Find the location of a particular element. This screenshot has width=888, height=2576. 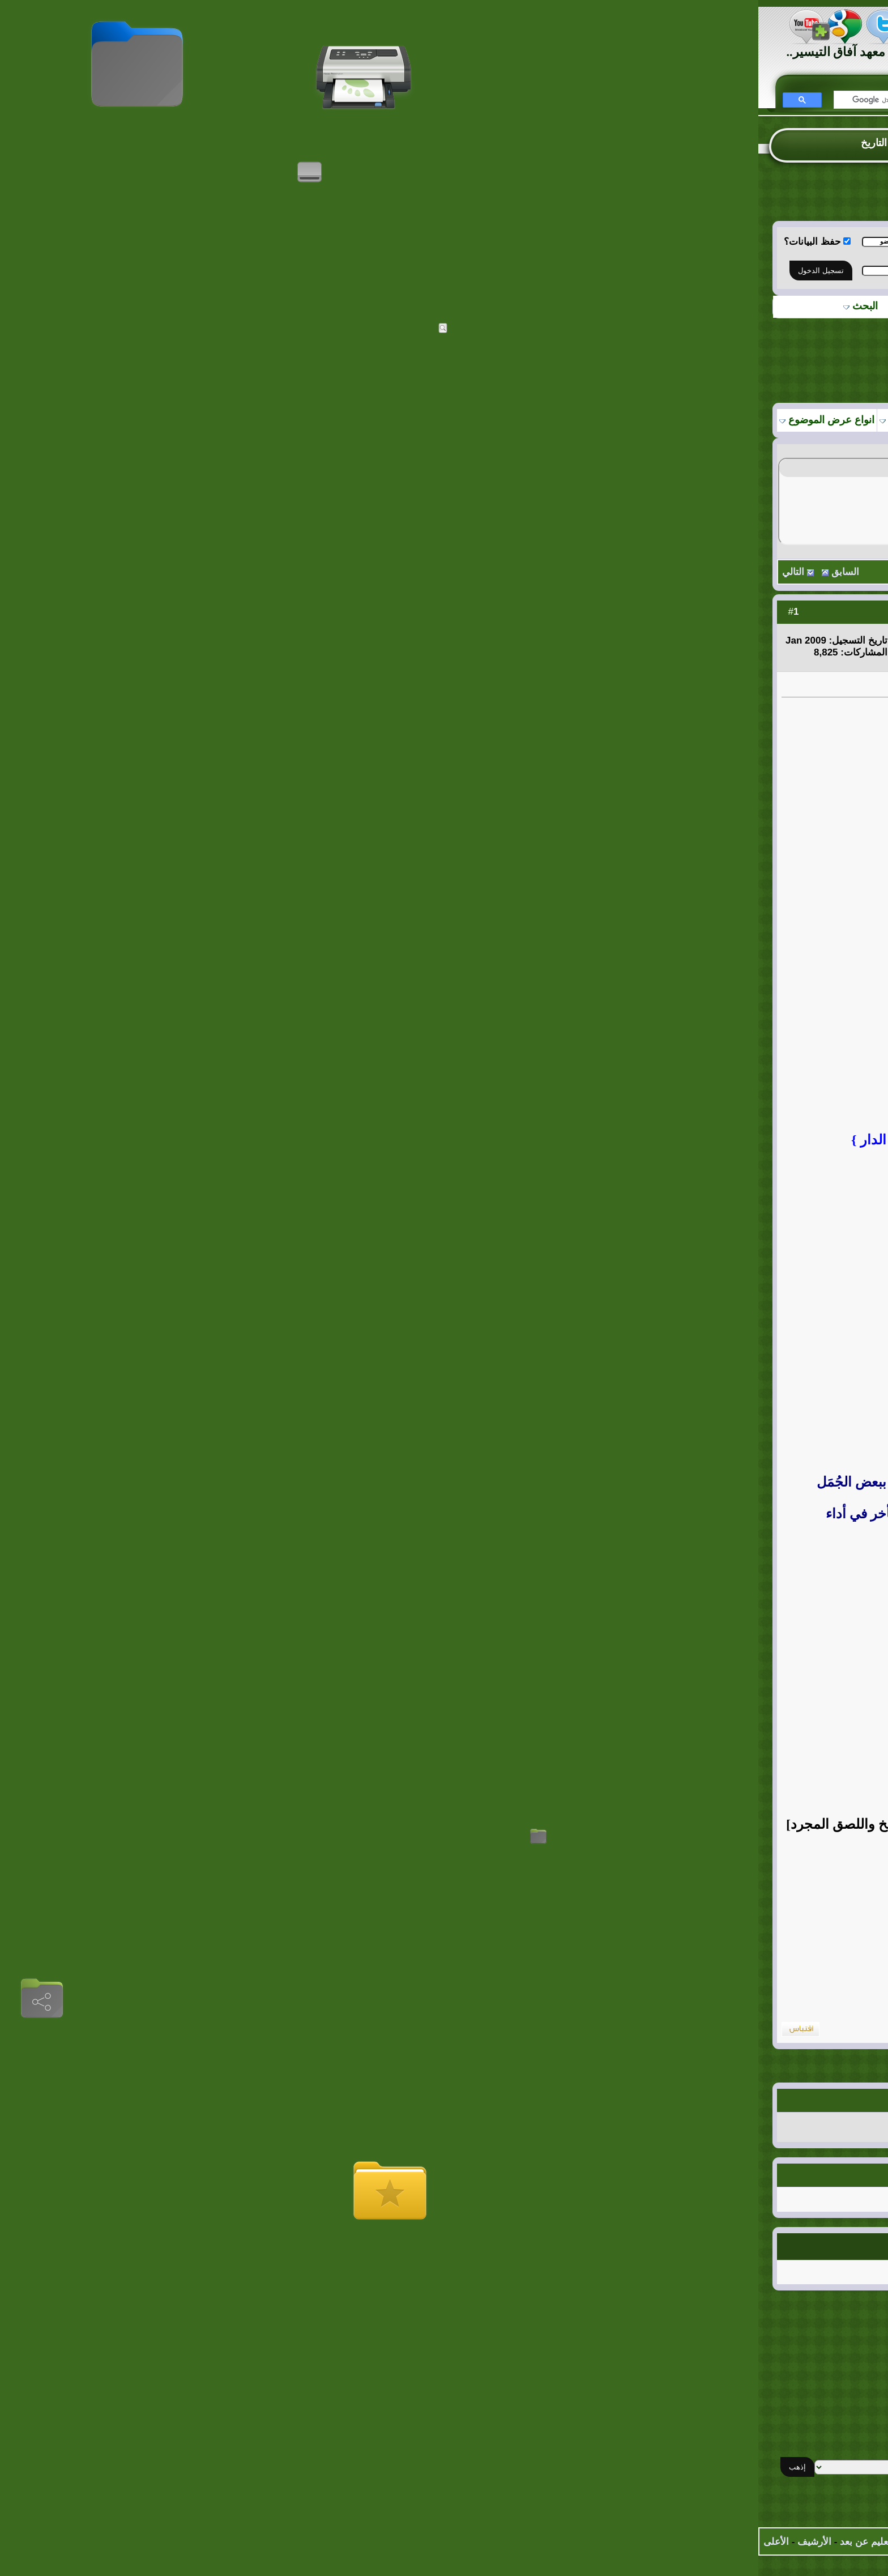

print the current document is located at coordinates (364, 75).